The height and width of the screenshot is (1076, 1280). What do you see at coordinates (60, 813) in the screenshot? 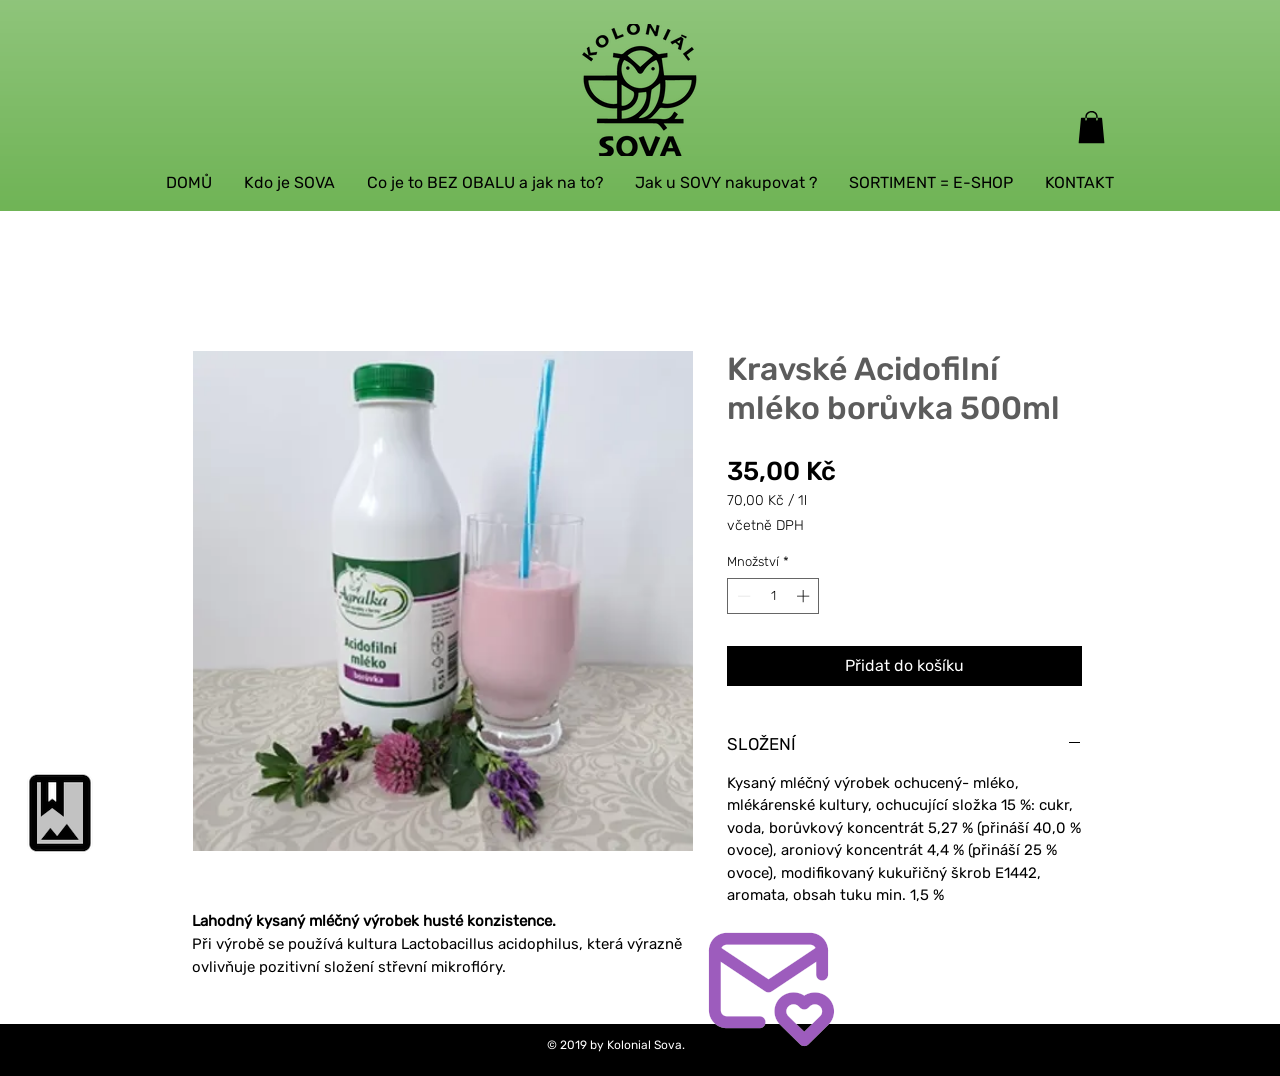
I see `access your photo album` at bounding box center [60, 813].